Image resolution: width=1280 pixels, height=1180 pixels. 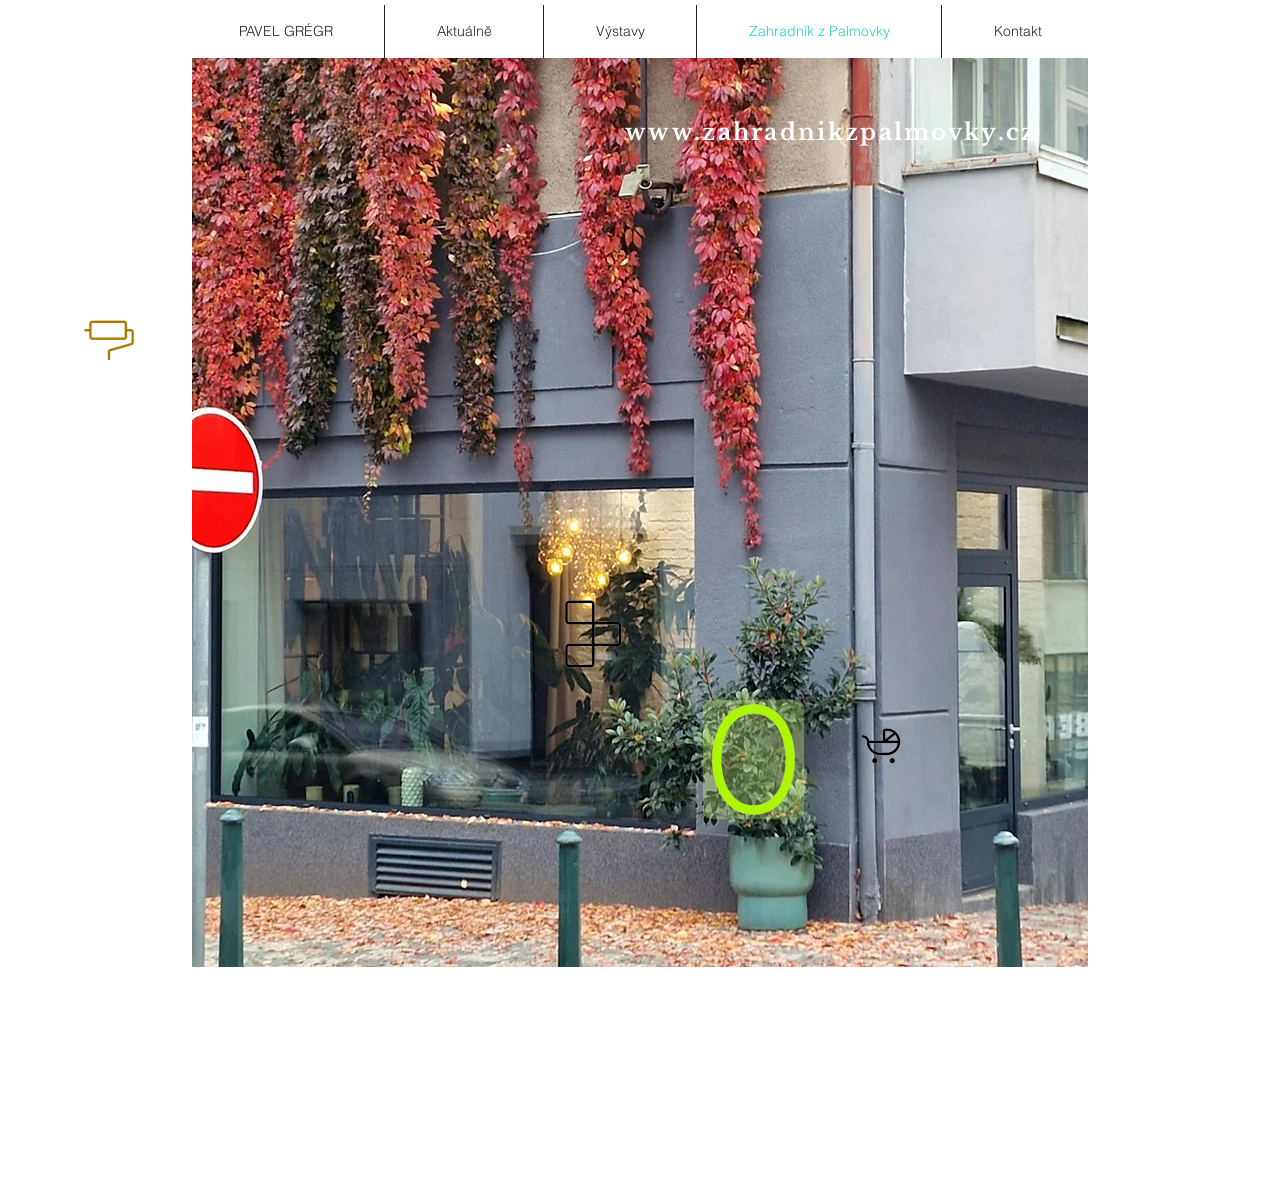 I want to click on access baby or parenting-related features, so click(x=881, y=744).